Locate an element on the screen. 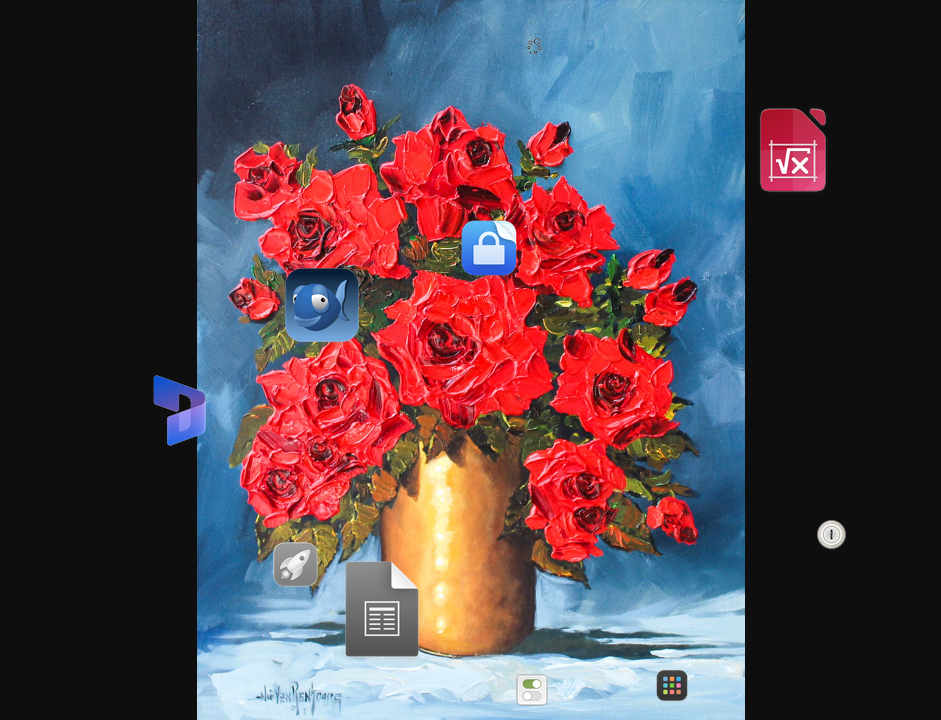 Image resolution: width=941 pixels, height=720 pixels. open Microsoft Dynamics app is located at coordinates (180, 410).